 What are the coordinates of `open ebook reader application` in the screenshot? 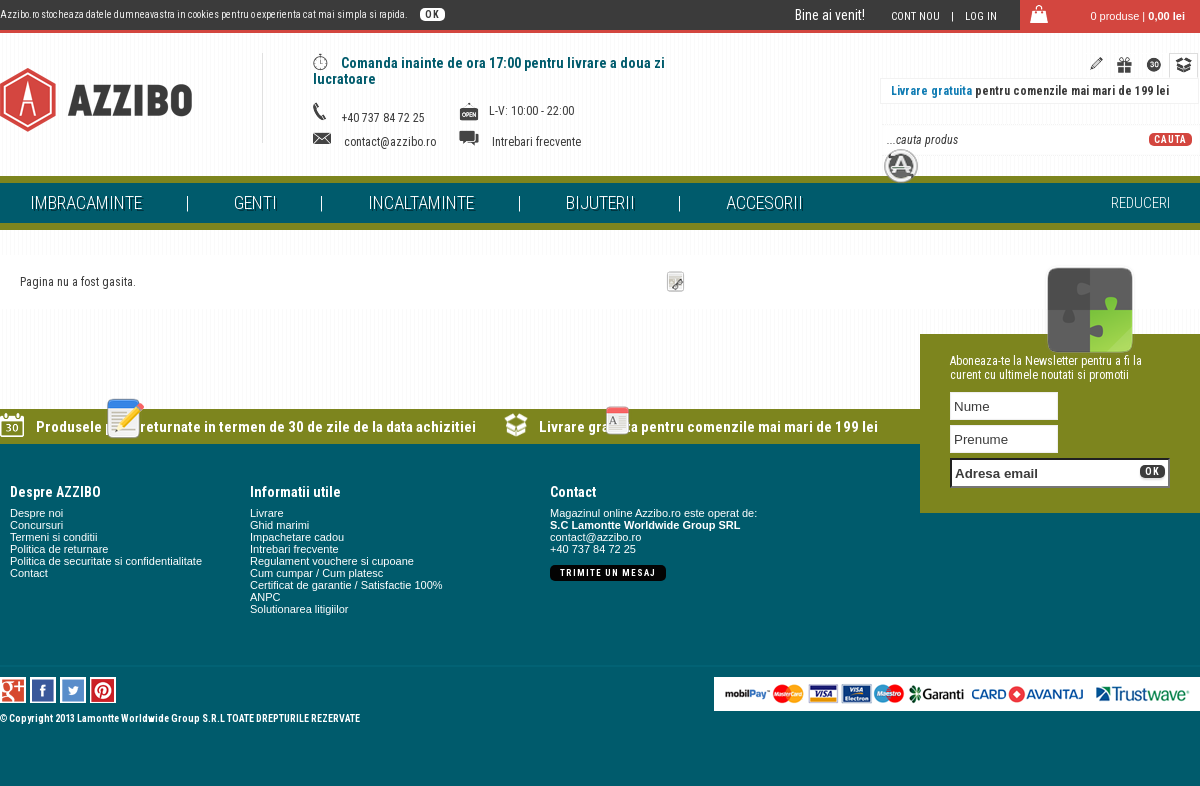 It's located at (617, 420).